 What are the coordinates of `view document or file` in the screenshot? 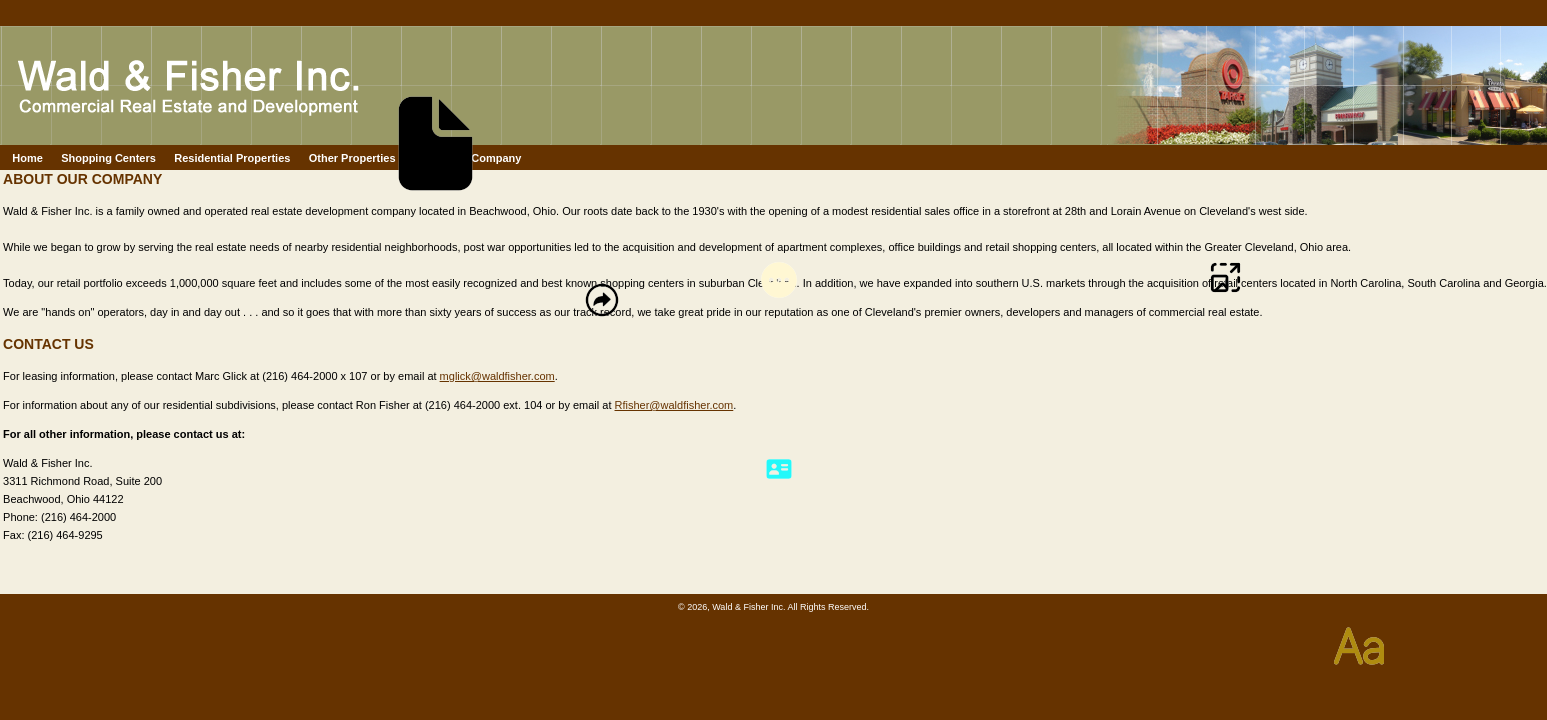 It's located at (435, 143).